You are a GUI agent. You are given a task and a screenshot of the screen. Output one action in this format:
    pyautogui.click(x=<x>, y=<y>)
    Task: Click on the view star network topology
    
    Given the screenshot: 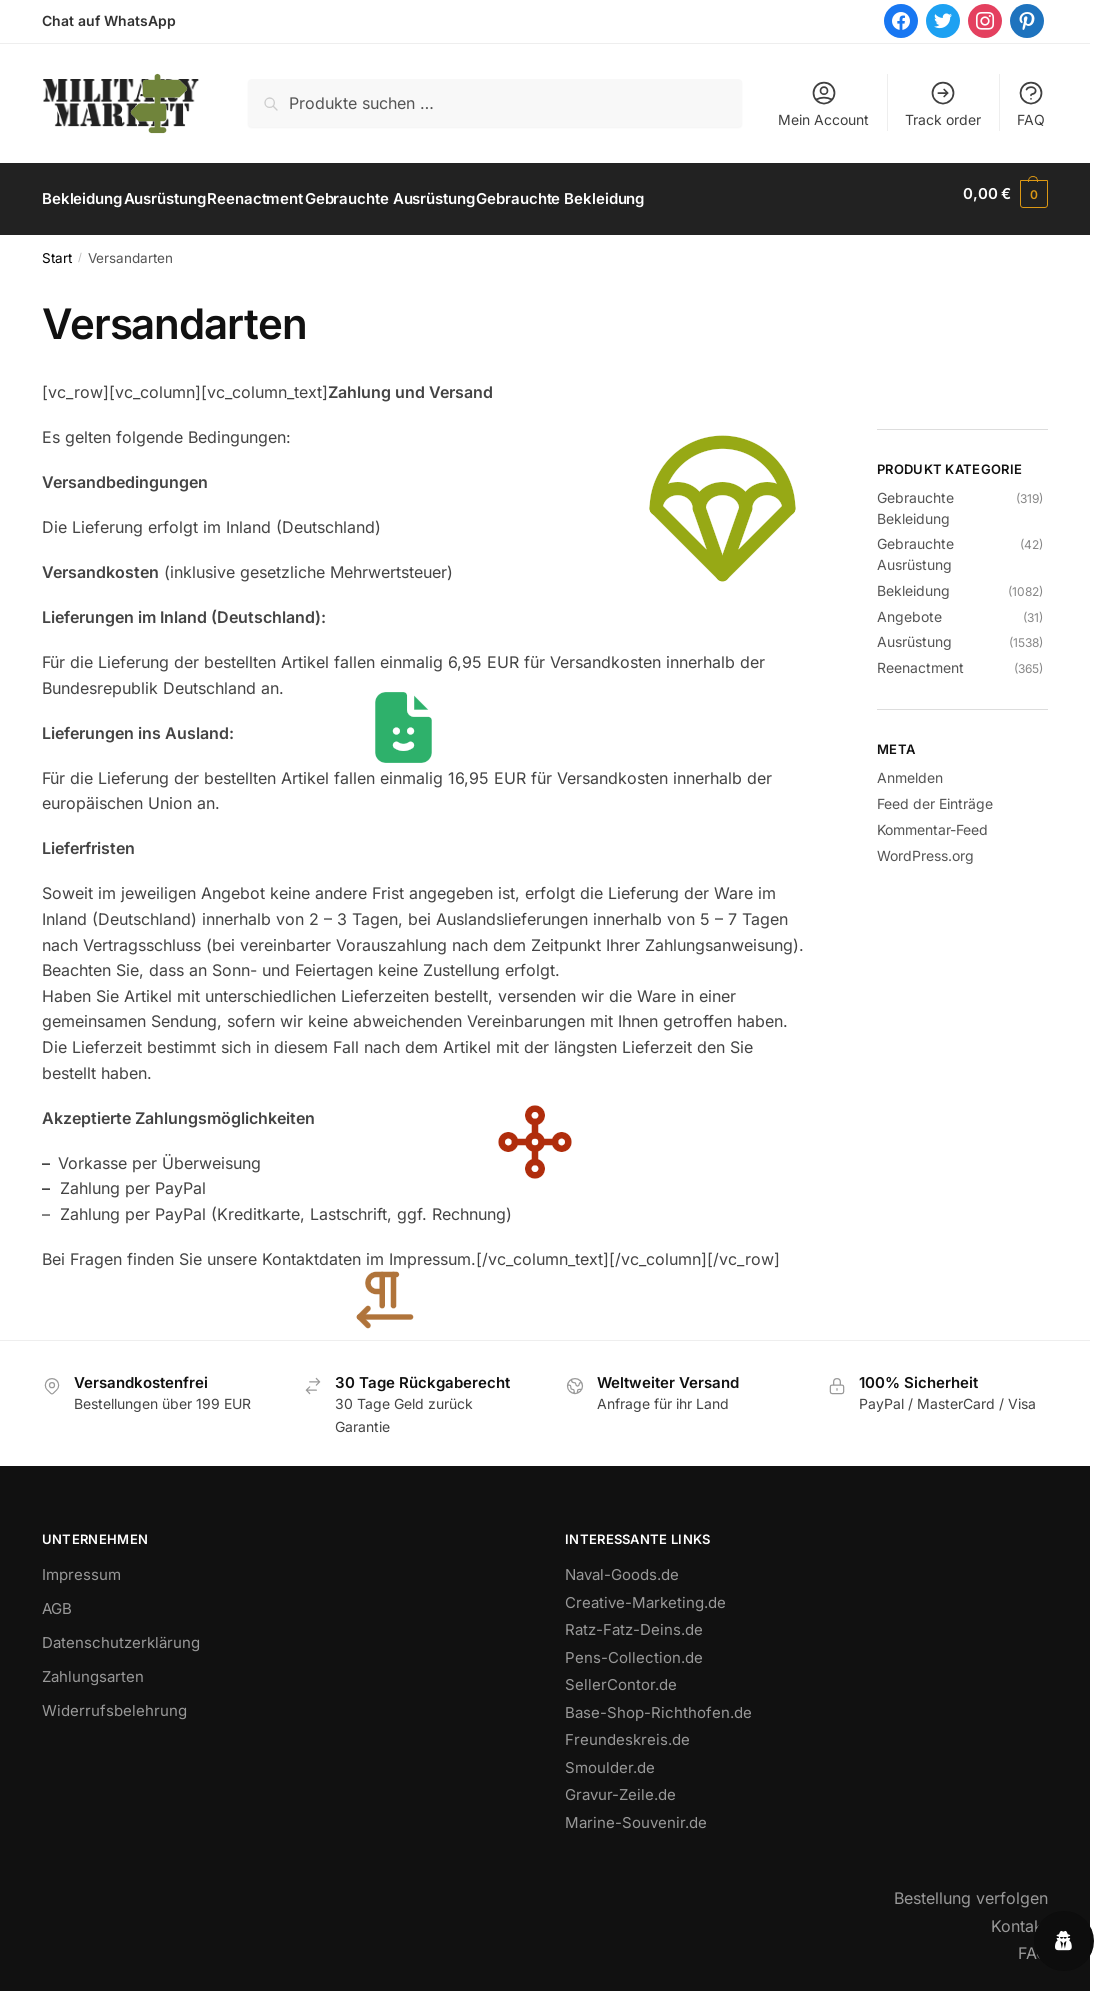 What is the action you would take?
    pyautogui.click(x=535, y=1142)
    